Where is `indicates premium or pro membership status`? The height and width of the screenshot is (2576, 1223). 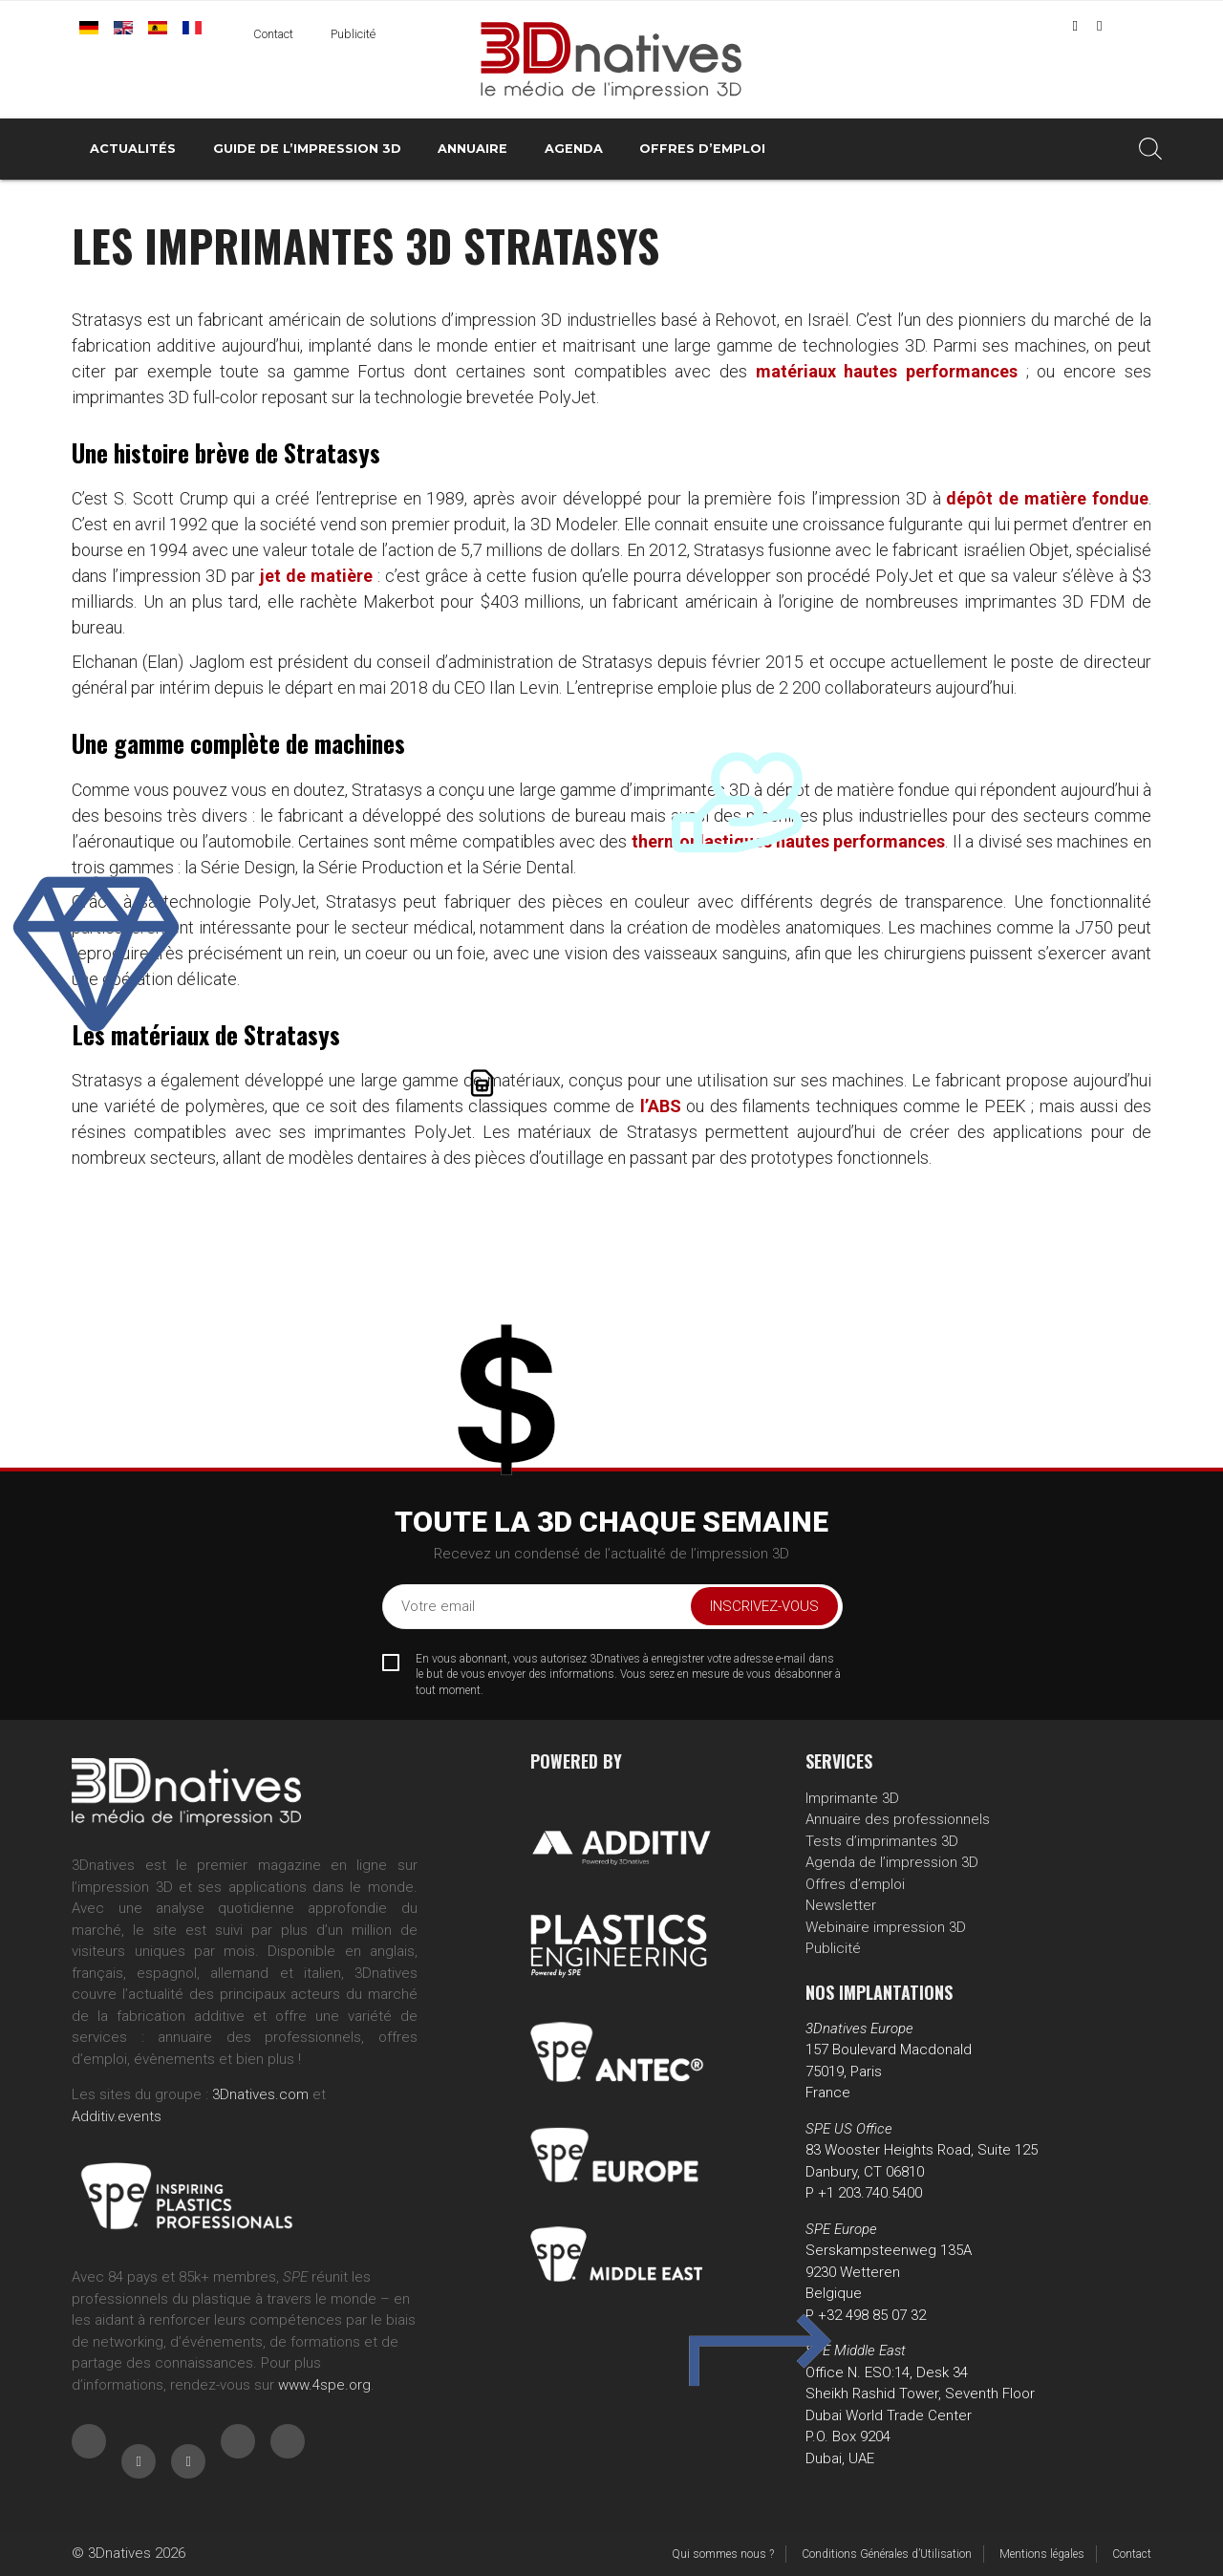
indicates premium or pro membership status is located at coordinates (96, 954).